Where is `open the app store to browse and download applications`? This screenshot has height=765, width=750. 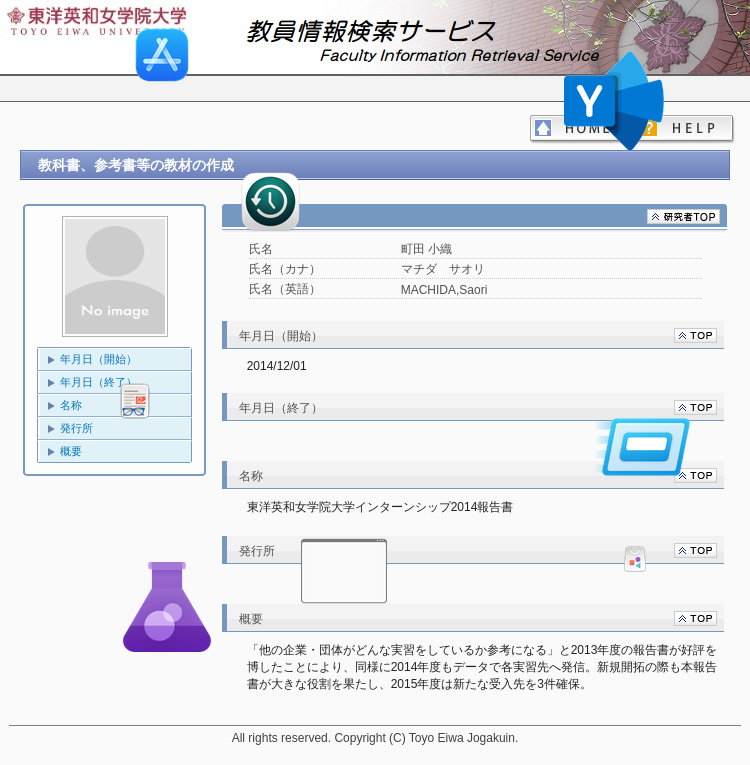 open the app store to browse and download applications is located at coordinates (162, 55).